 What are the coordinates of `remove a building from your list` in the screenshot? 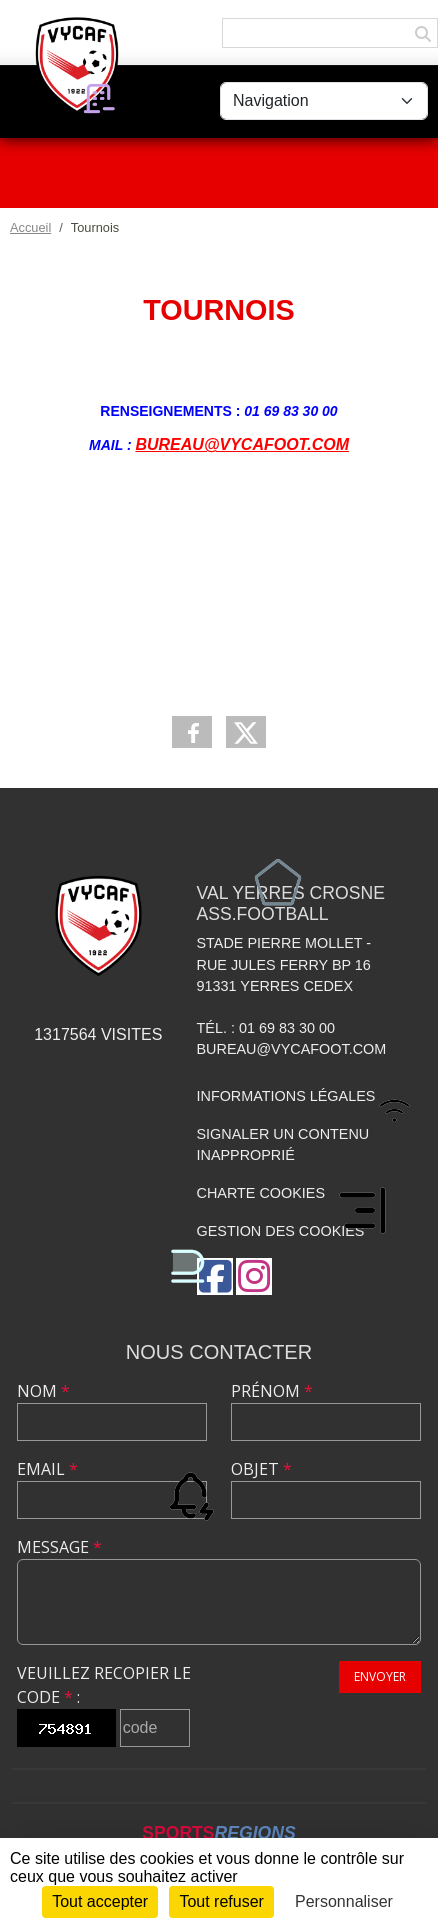 It's located at (98, 98).